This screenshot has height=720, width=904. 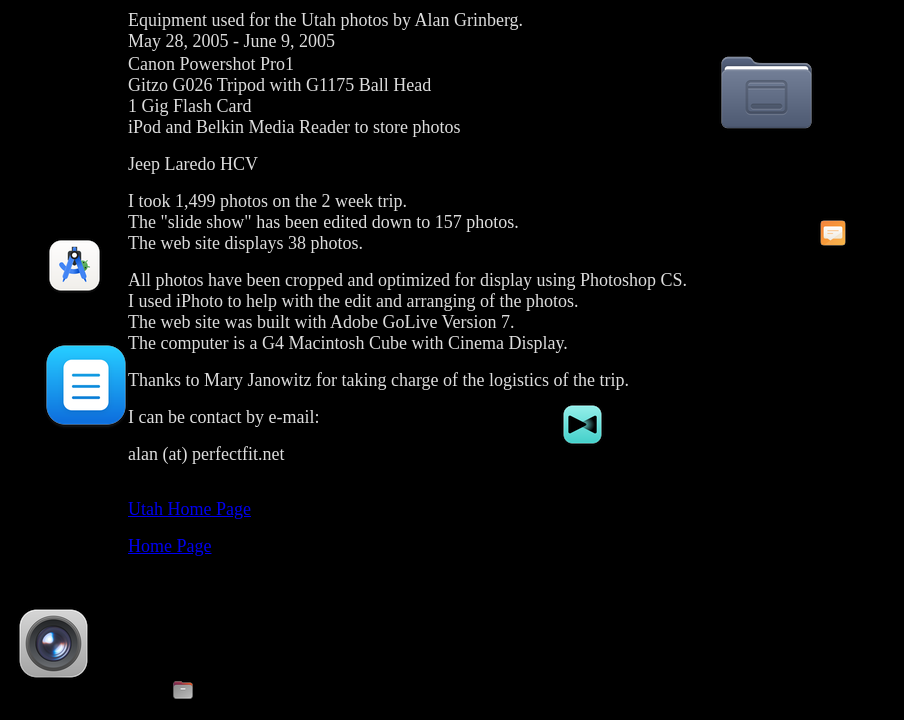 I want to click on open the camera app, so click(x=53, y=643).